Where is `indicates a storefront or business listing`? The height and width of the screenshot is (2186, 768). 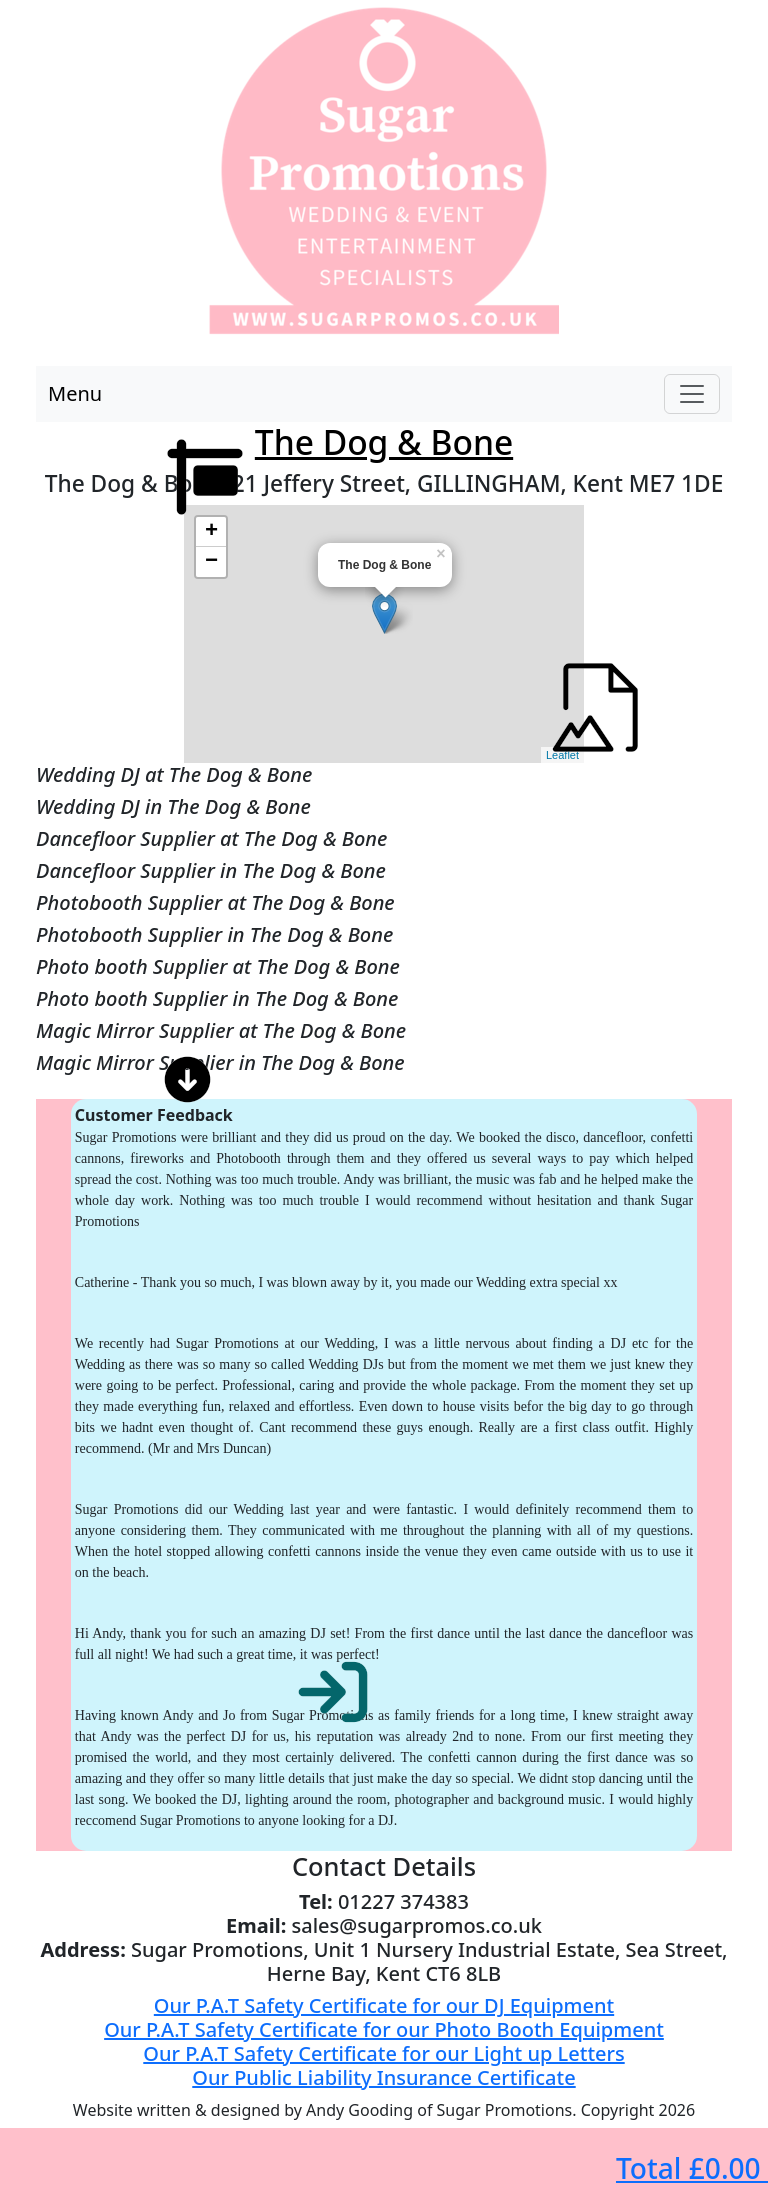 indicates a storefront or business listing is located at coordinates (205, 477).